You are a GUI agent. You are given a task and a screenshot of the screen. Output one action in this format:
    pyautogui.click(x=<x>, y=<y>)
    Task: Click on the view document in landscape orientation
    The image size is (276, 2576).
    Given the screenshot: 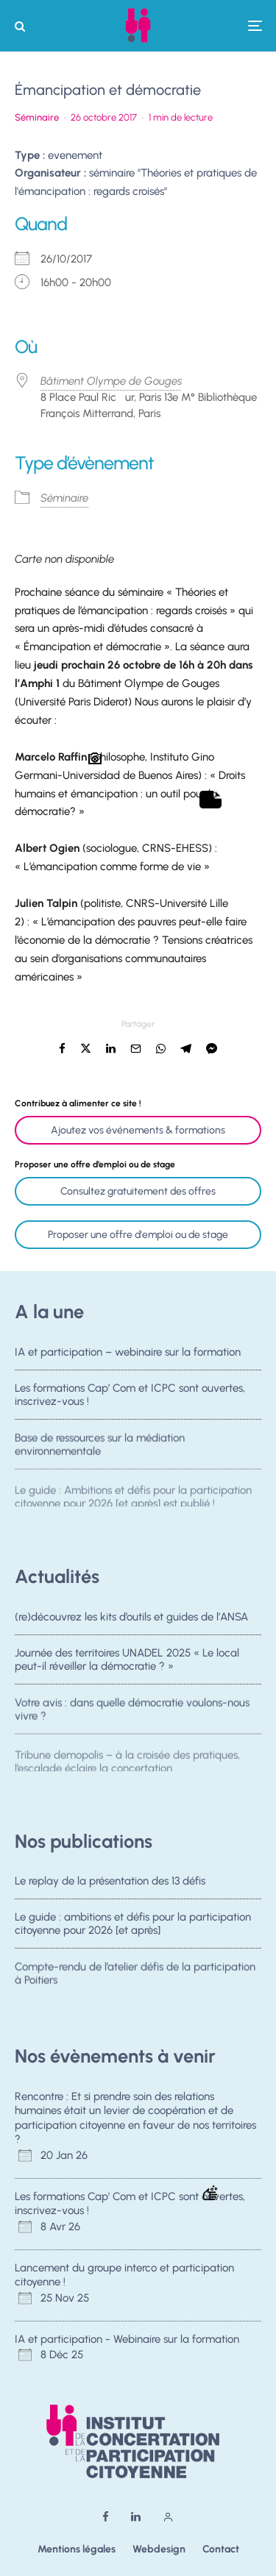 What is the action you would take?
    pyautogui.click(x=210, y=800)
    